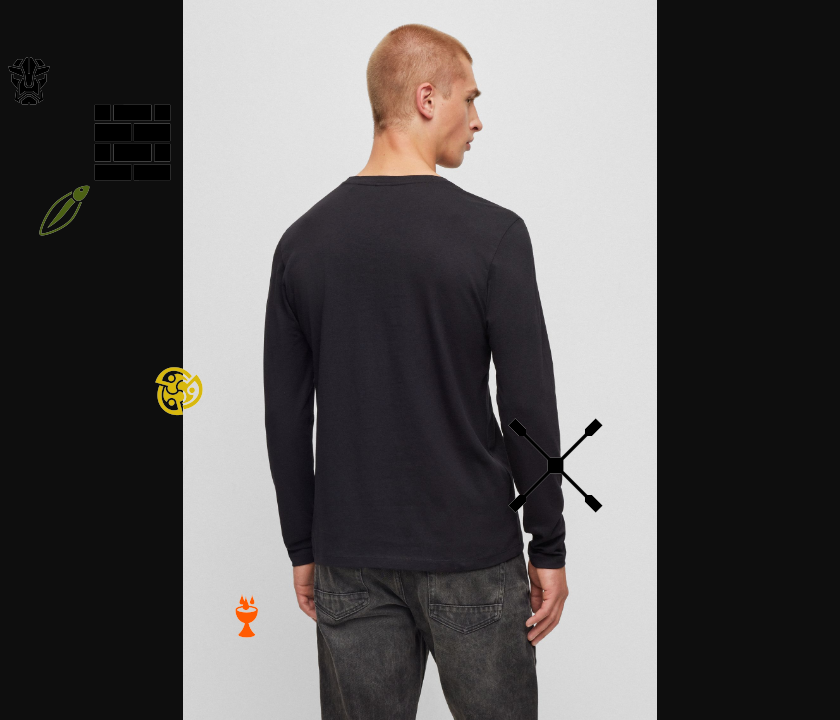  What do you see at coordinates (29, 81) in the screenshot?
I see `select mech or robot character` at bounding box center [29, 81].